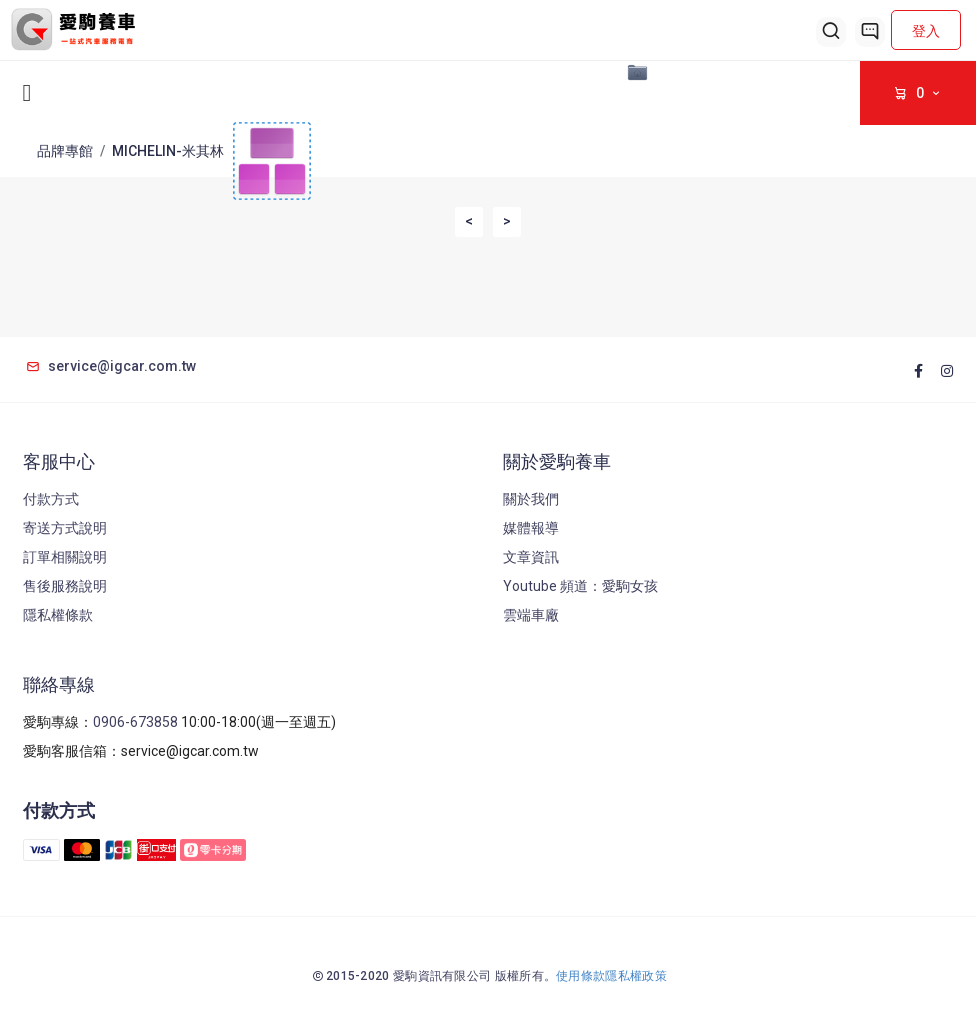  I want to click on select all items in the current view, so click(272, 161).